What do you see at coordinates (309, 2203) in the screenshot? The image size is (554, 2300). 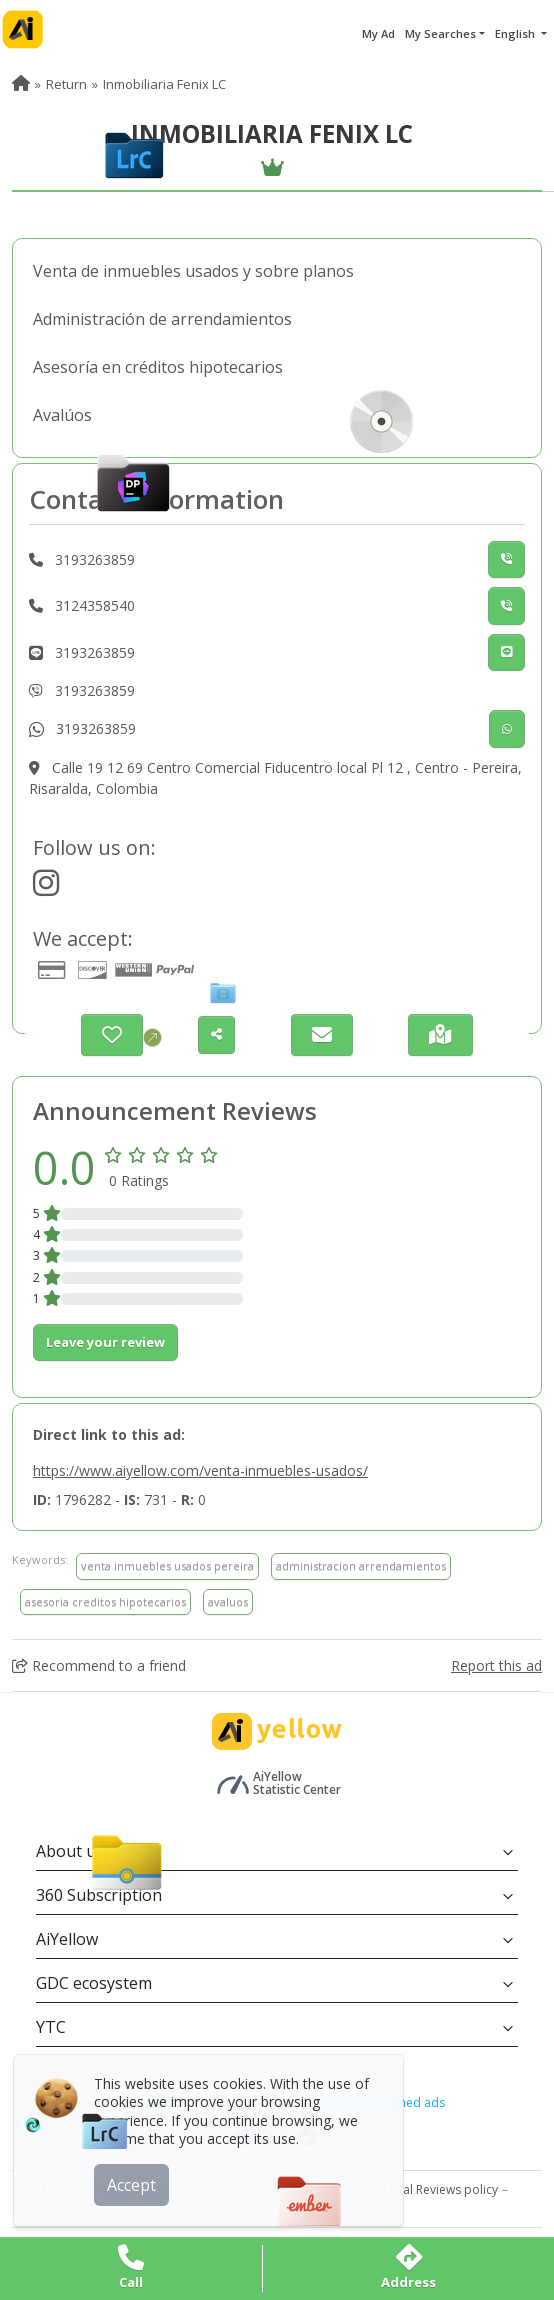 I see `open ember.js project folder` at bounding box center [309, 2203].